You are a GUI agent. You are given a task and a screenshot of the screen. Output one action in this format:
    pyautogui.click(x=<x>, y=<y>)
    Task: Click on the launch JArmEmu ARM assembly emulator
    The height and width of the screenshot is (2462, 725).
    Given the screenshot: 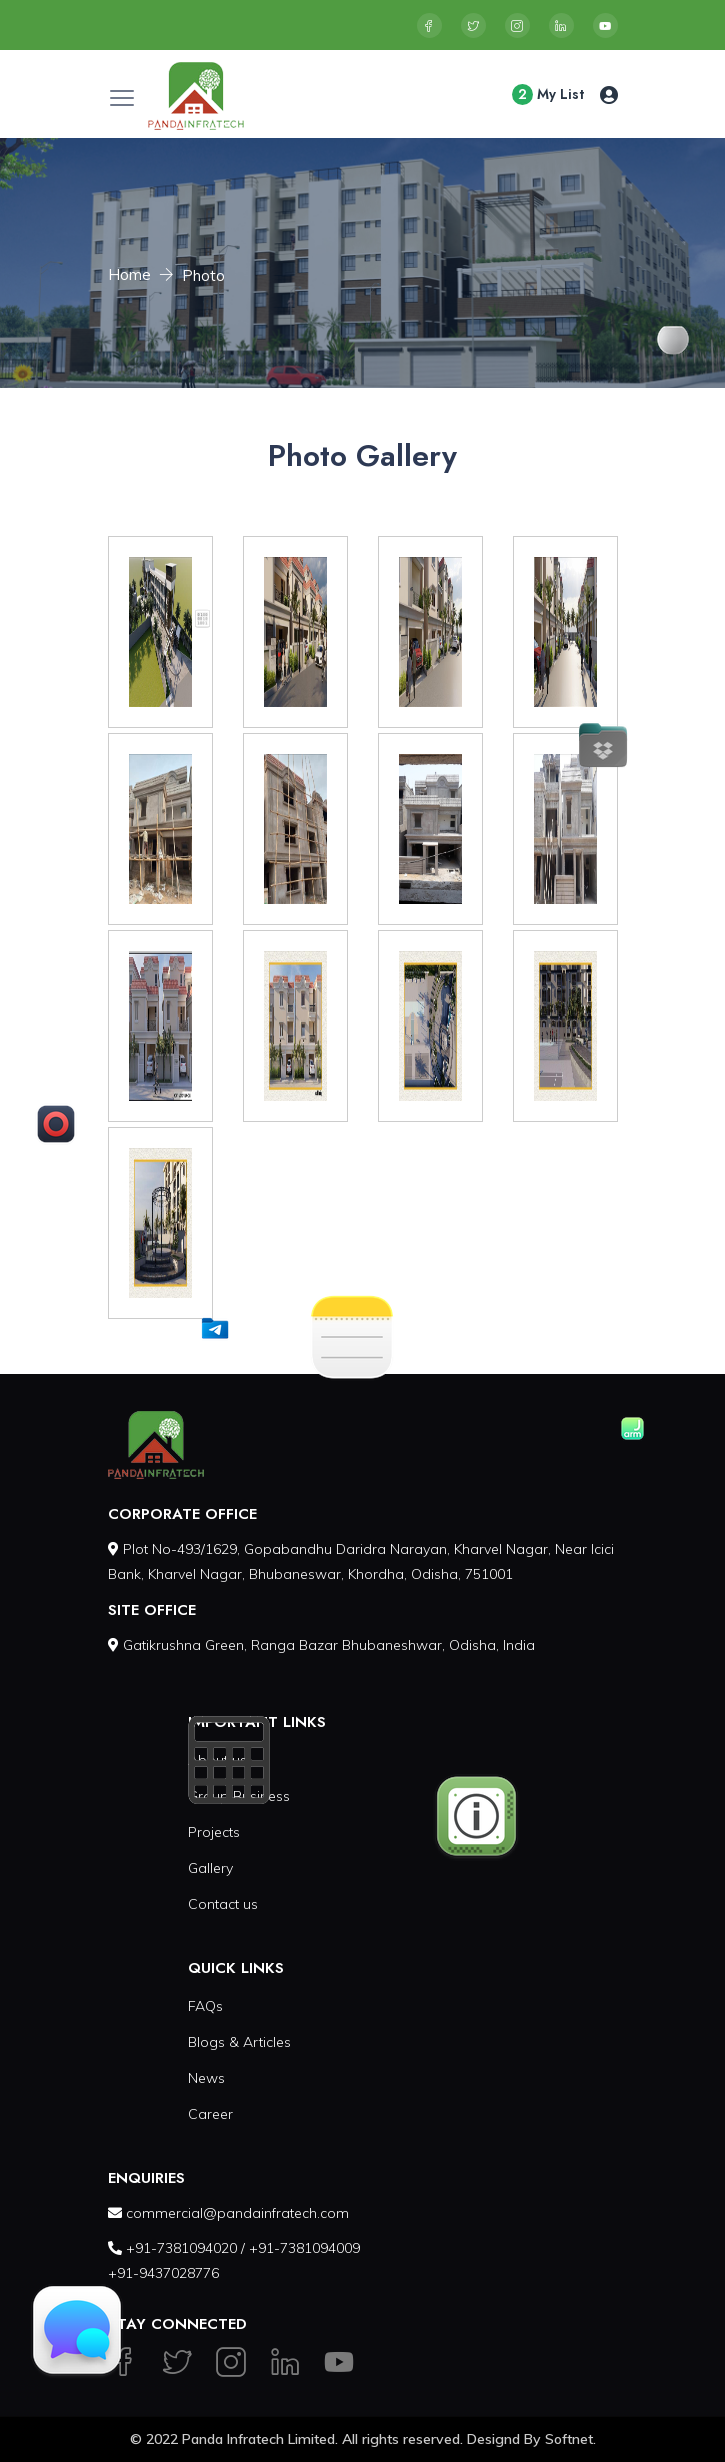 What is the action you would take?
    pyautogui.click(x=632, y=1428)
    